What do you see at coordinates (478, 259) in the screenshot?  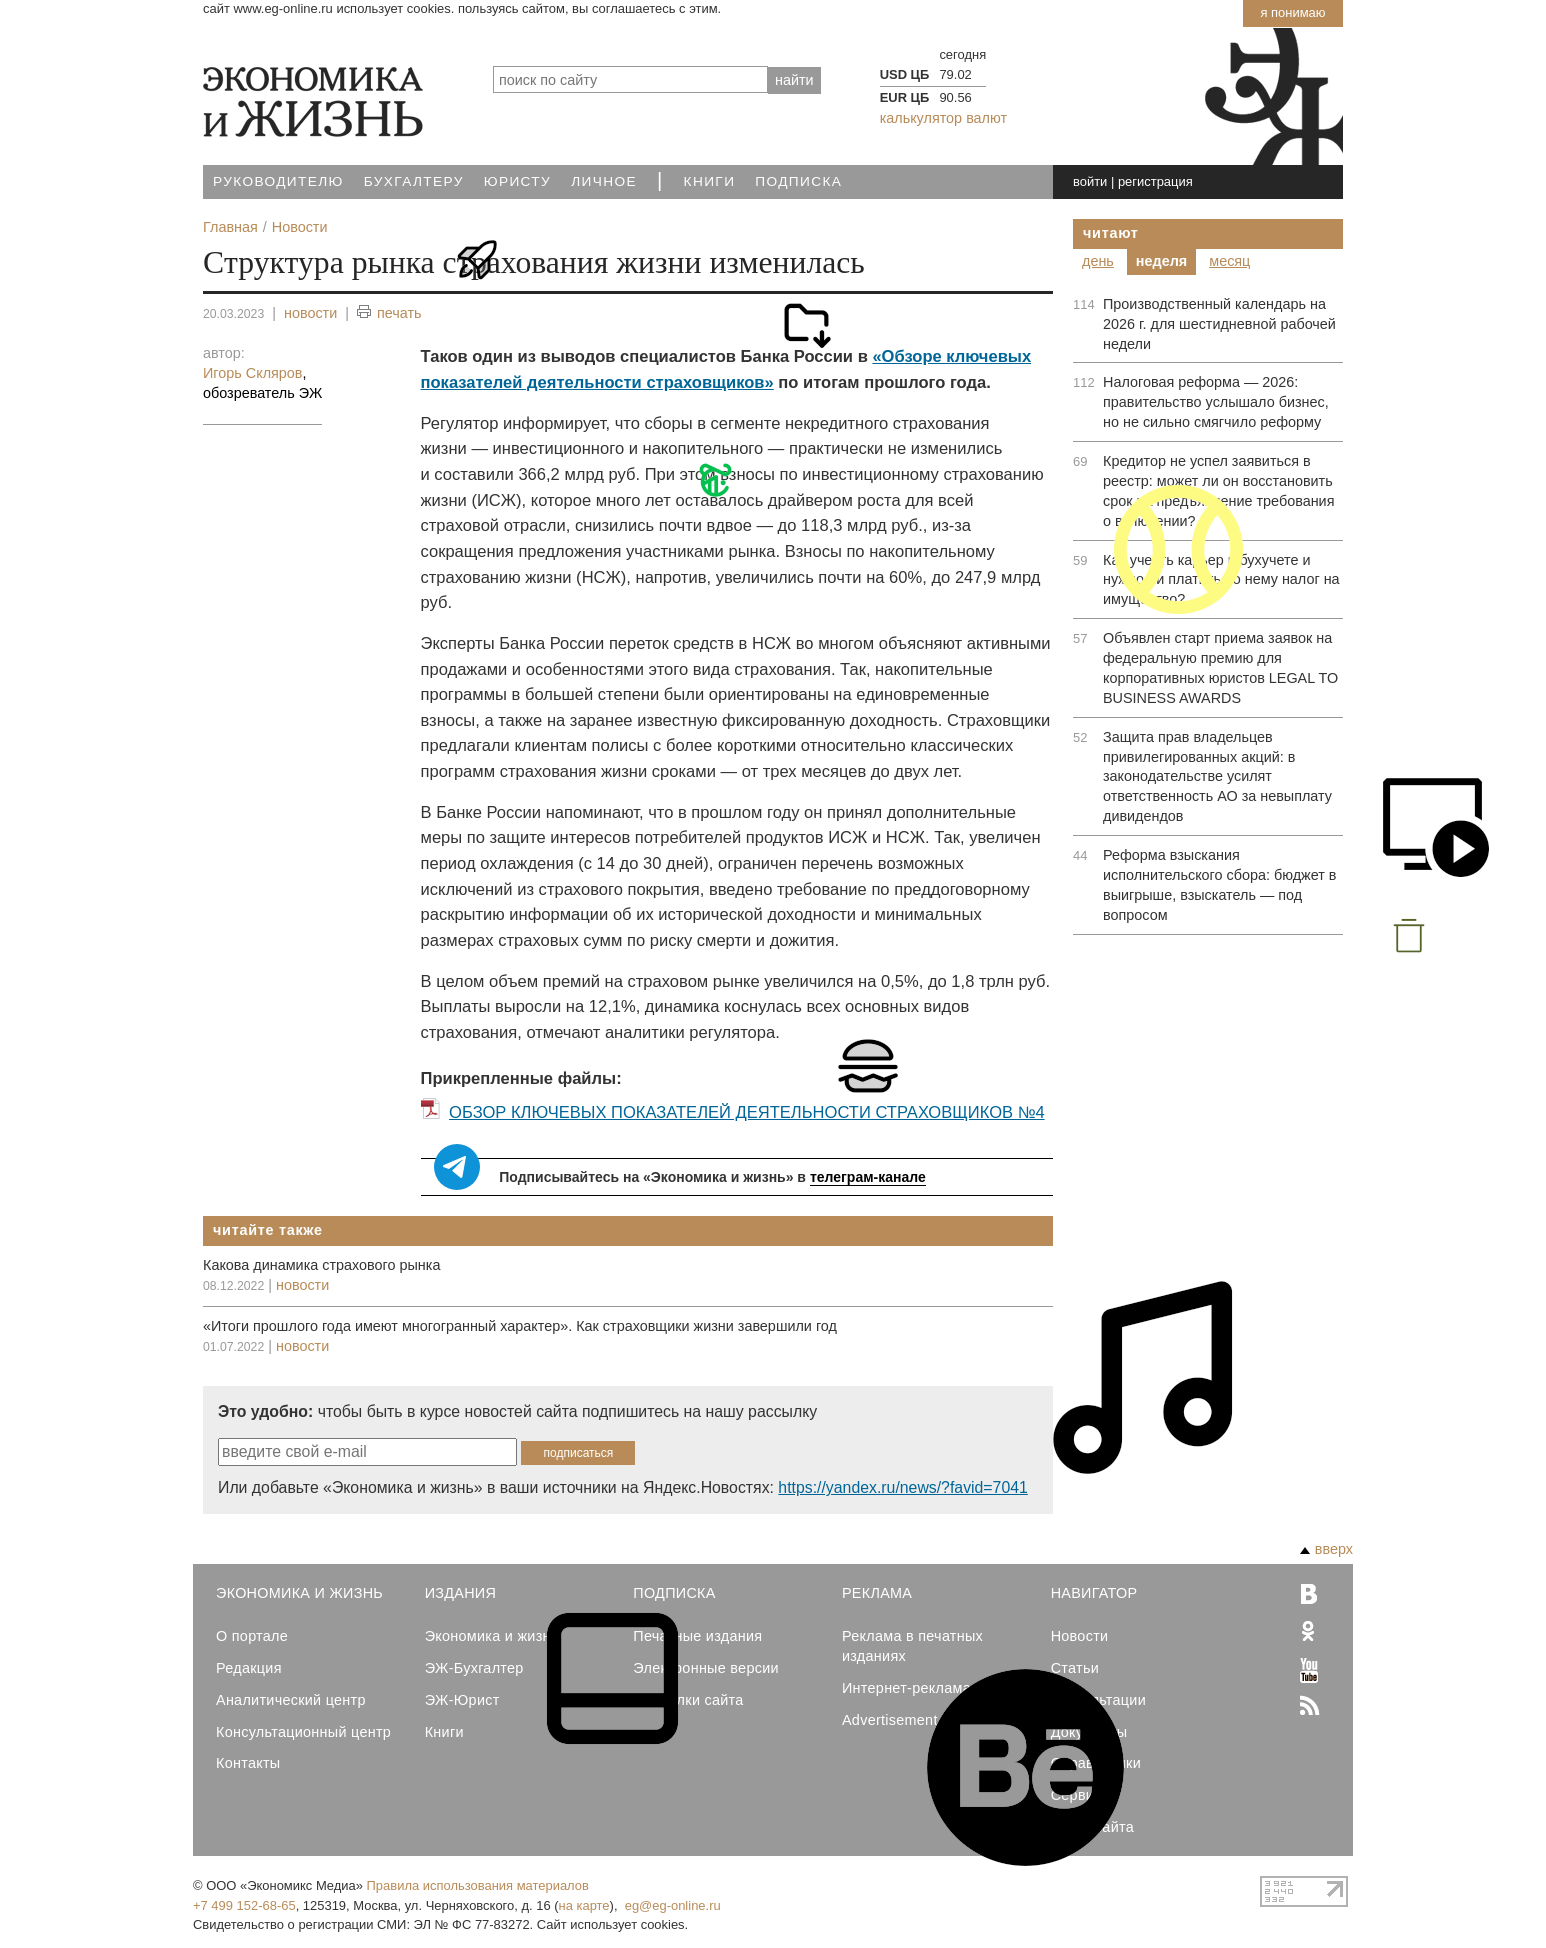 I see `launch or deploy a project` at bounding box center [478, 259].